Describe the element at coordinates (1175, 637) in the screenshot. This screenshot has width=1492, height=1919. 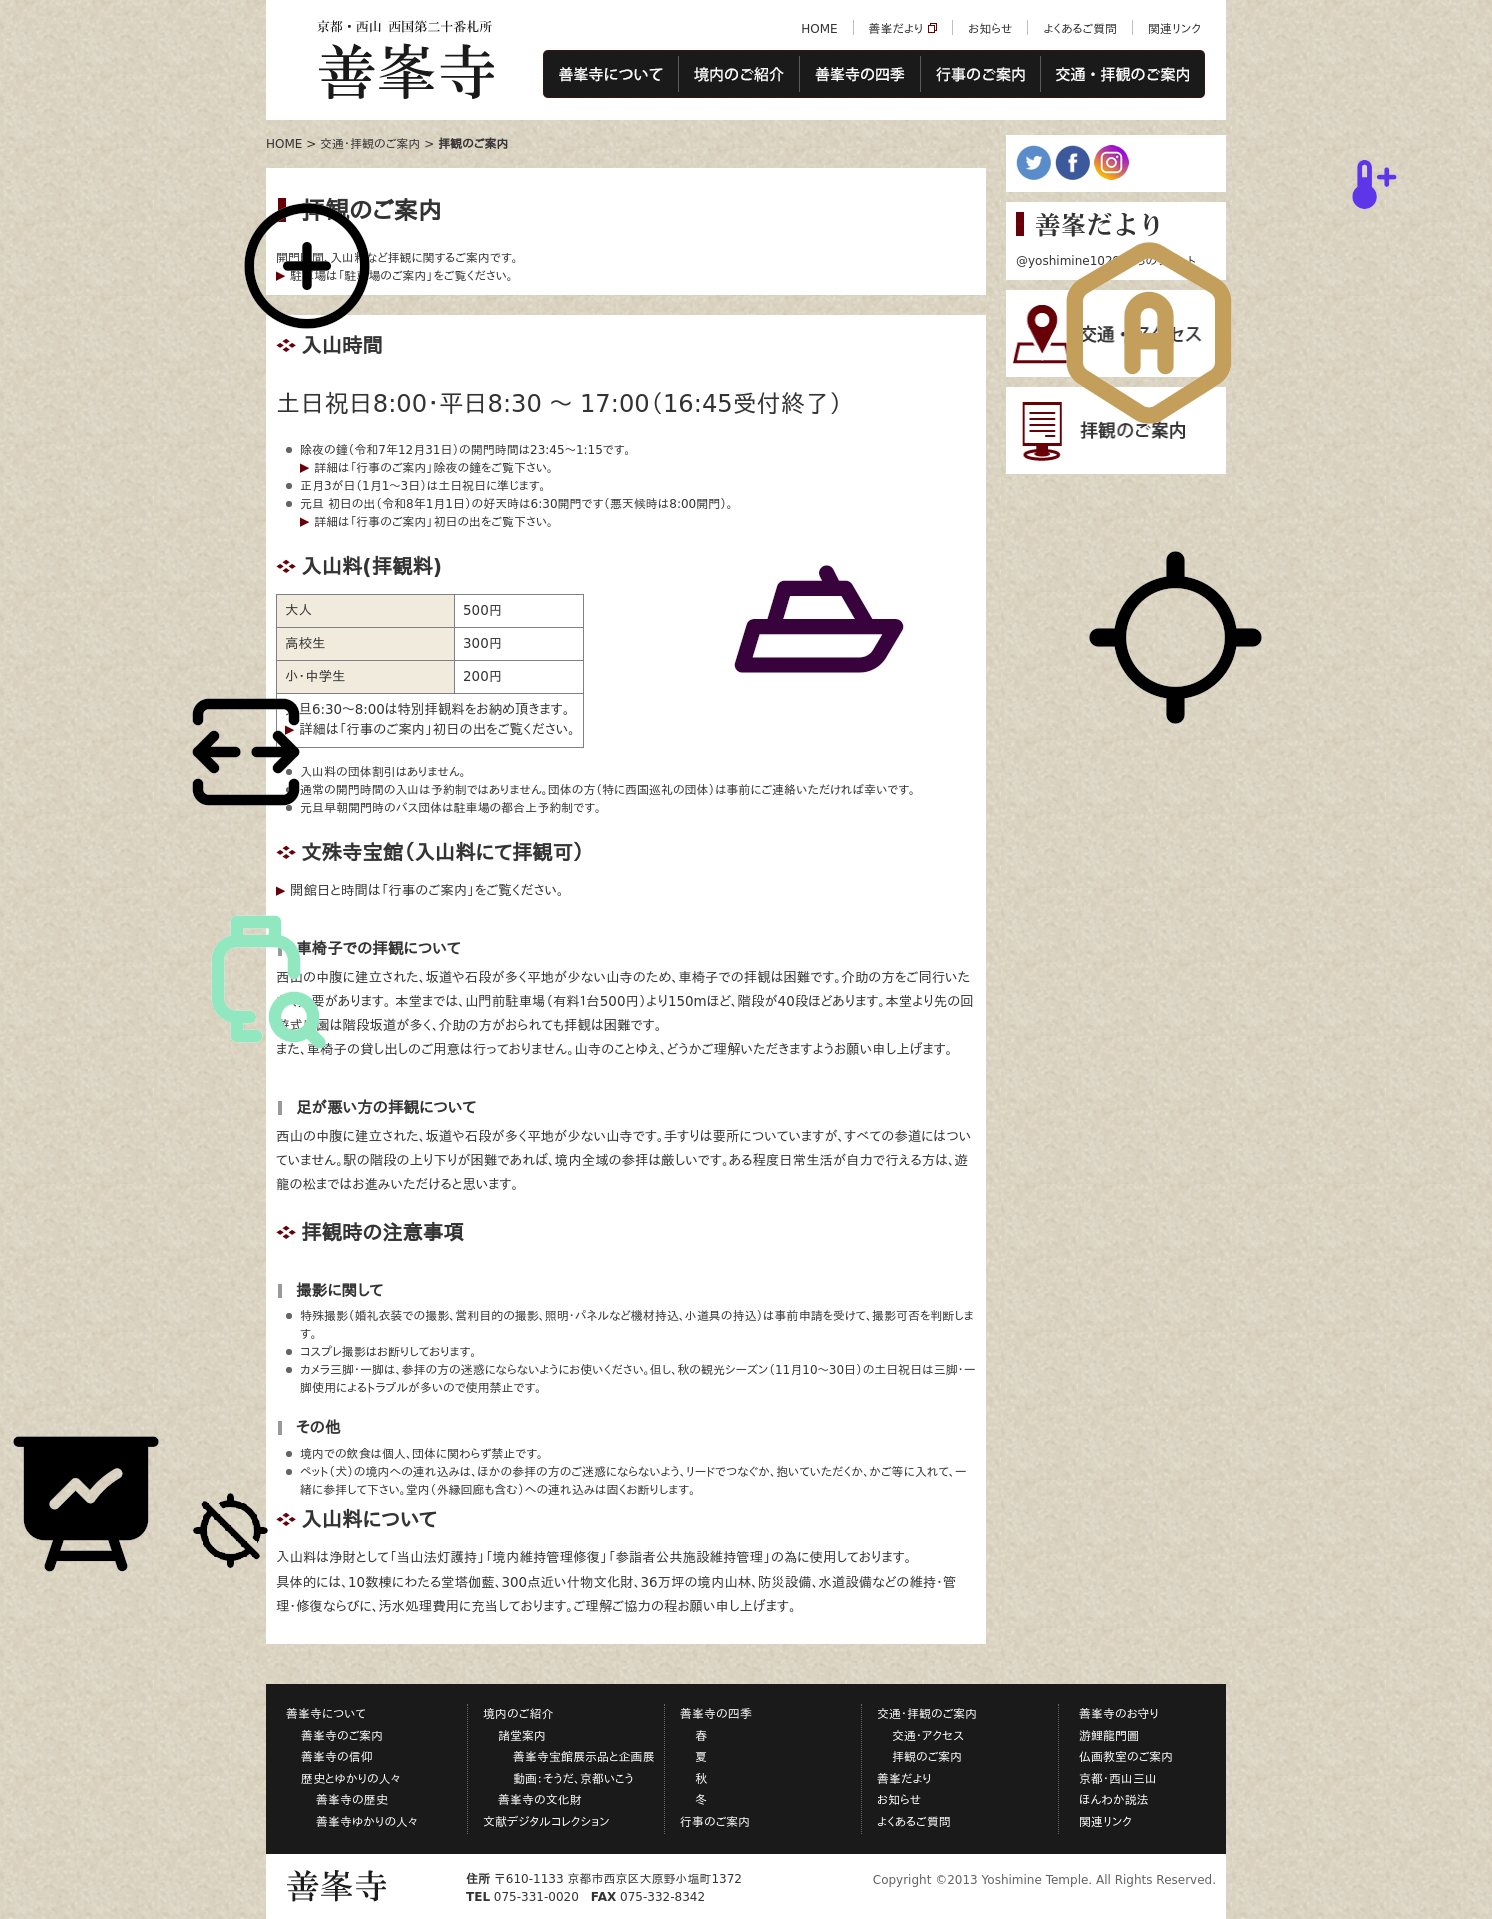
I see `find my current location on the map` at that location.